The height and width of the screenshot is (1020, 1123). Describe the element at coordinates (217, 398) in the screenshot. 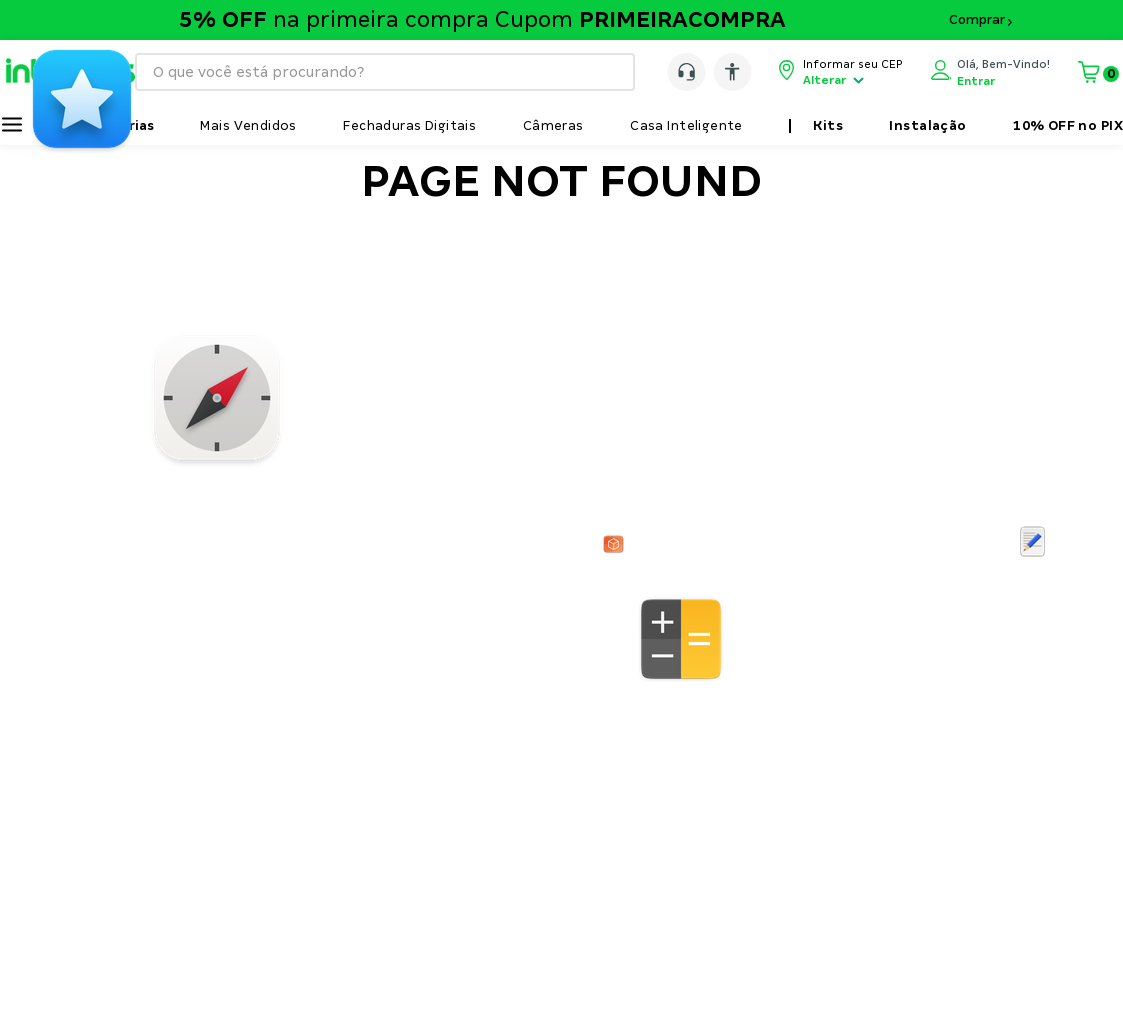

I see `open navigation or compass preferences` at that location.